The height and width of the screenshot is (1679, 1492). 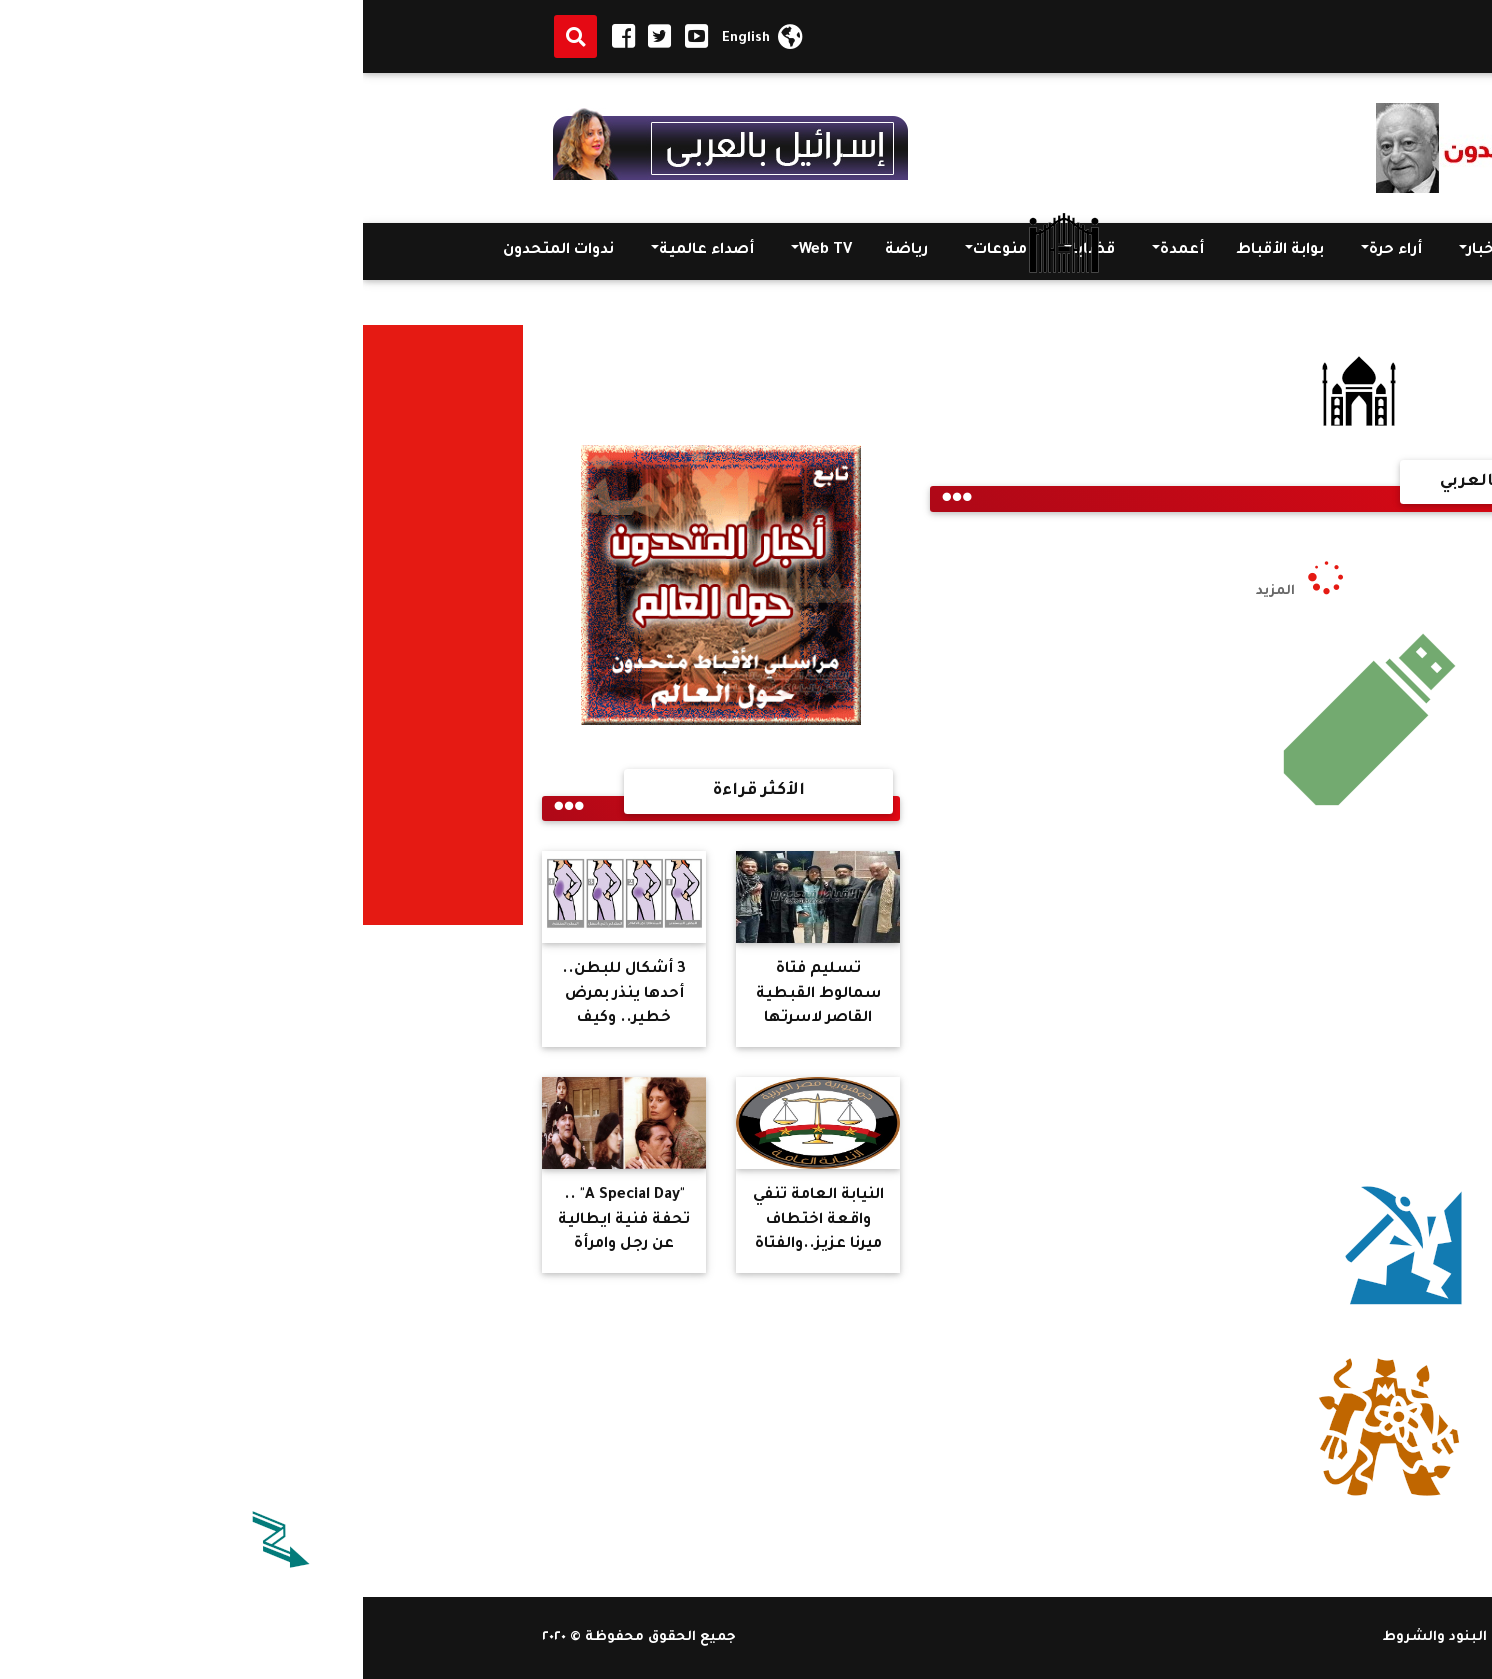 I want to click on enter a gated area or level, so click(x=1064, y=238).